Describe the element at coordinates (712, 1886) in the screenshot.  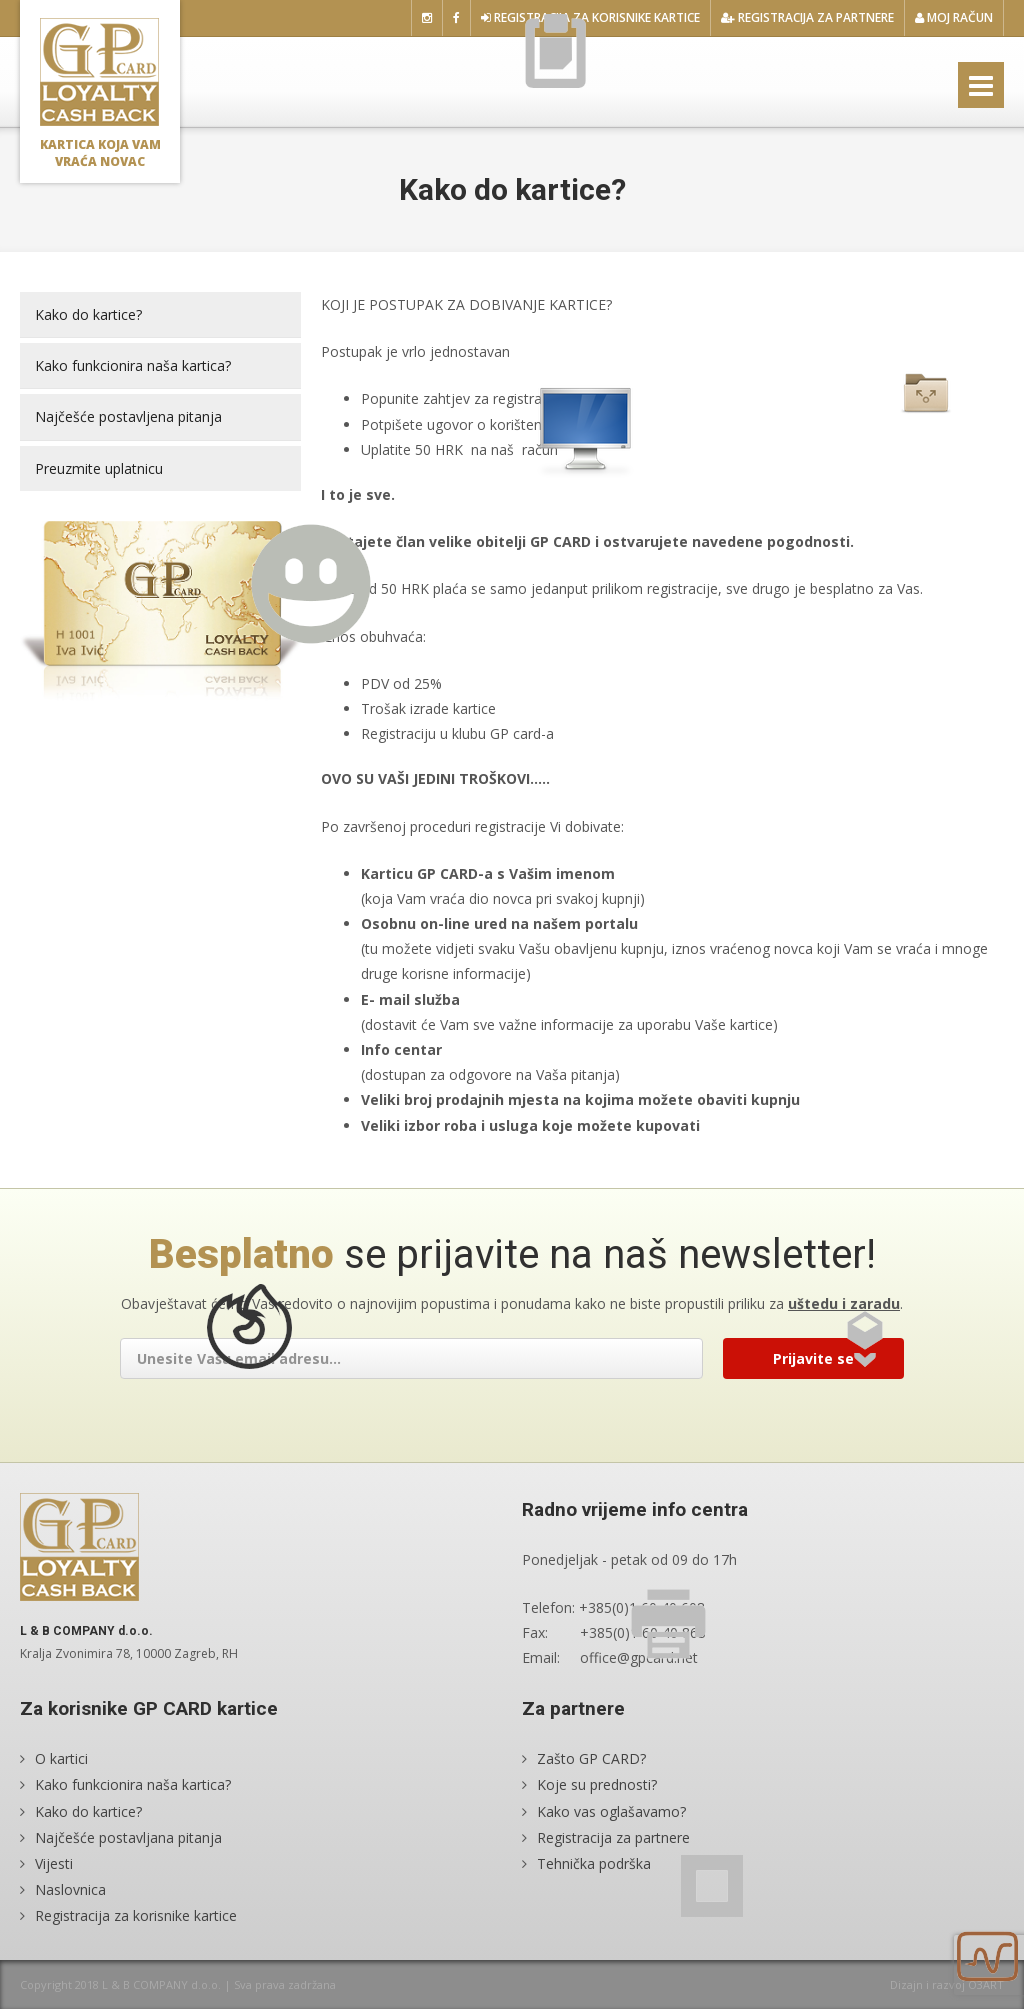
I see `maximize the current window to full screen` at that location.